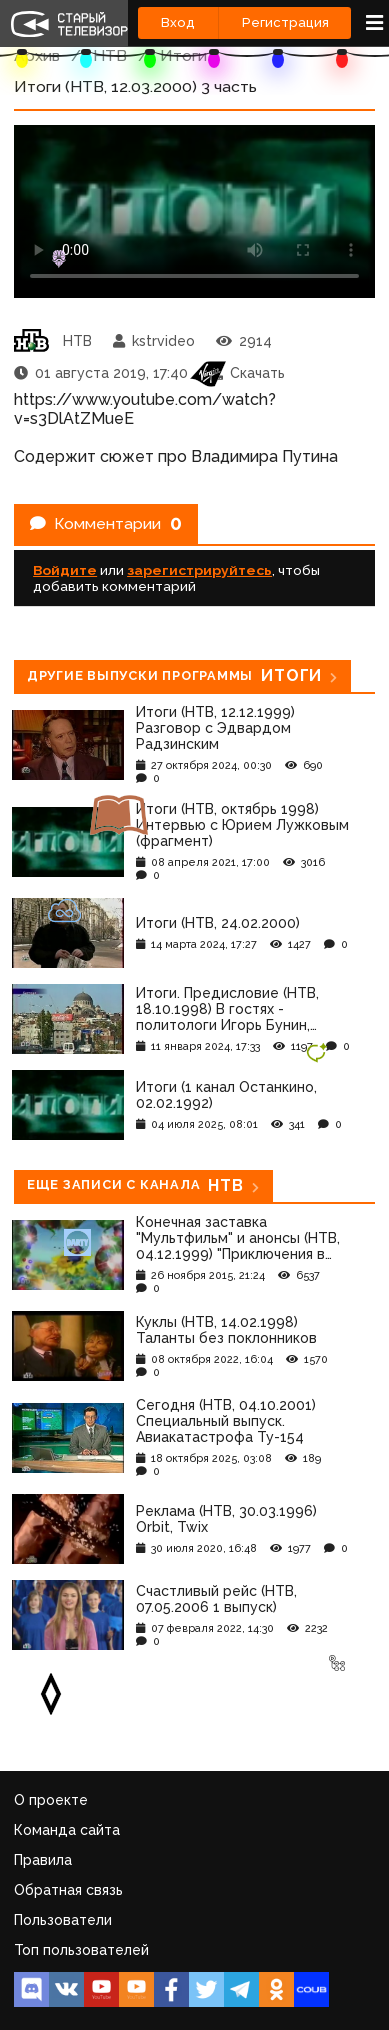  Describe the element at coordinates (316, 1053) in the screenshot. I see `start a conversation with AI assistant` at that location.